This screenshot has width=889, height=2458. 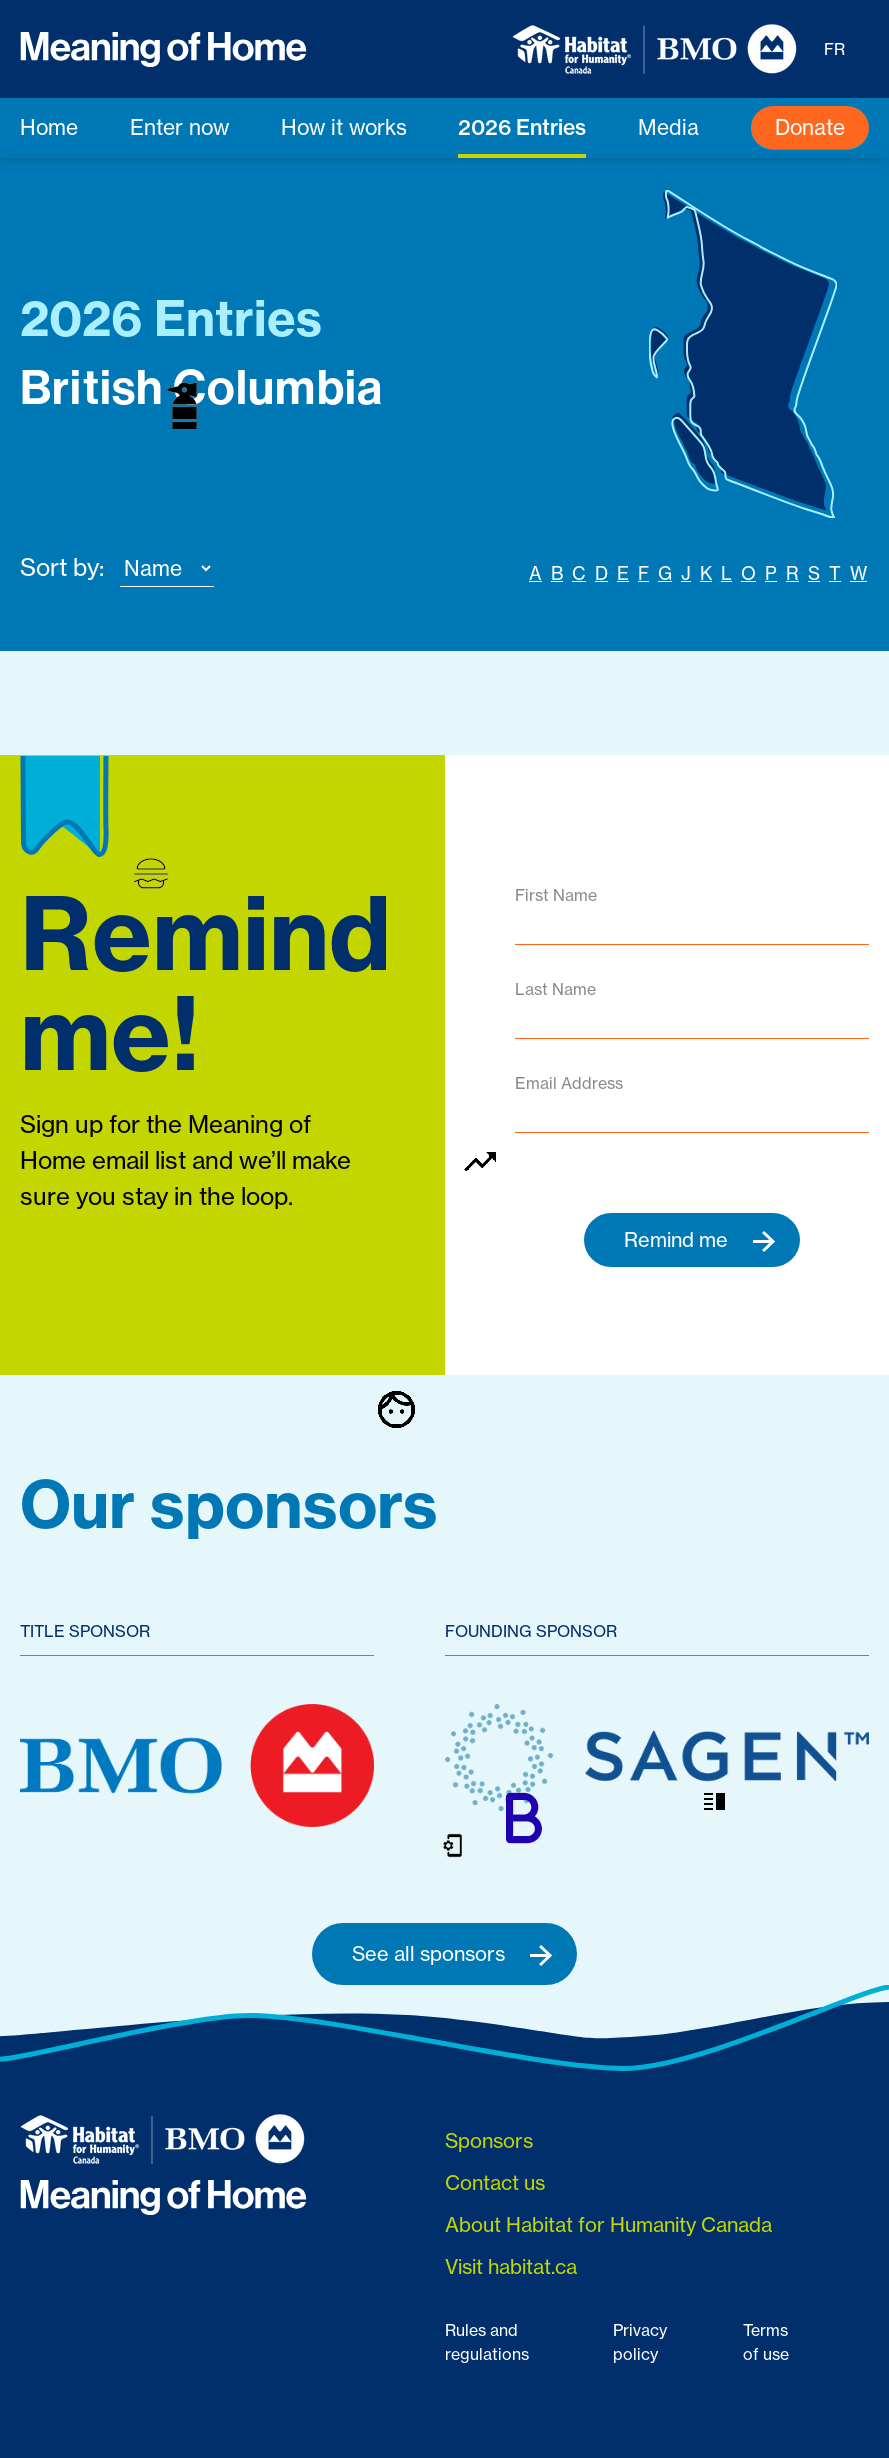 I want to click on apply bold formatting to selected text, so click(x=524, y=1818).